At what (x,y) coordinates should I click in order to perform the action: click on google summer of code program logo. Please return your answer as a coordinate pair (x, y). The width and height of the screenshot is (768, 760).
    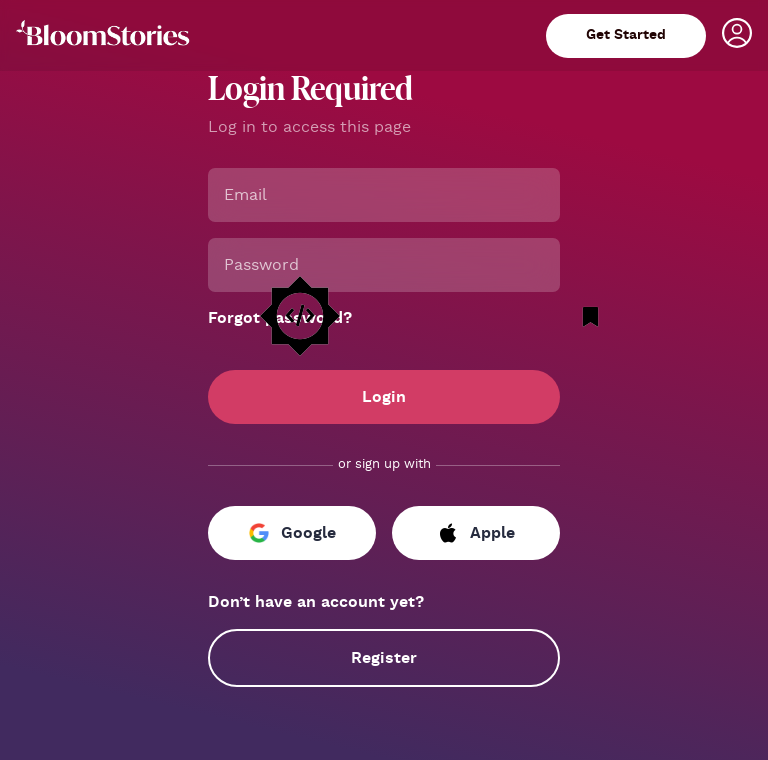
    Looking at the image, I should click on (300, 316).